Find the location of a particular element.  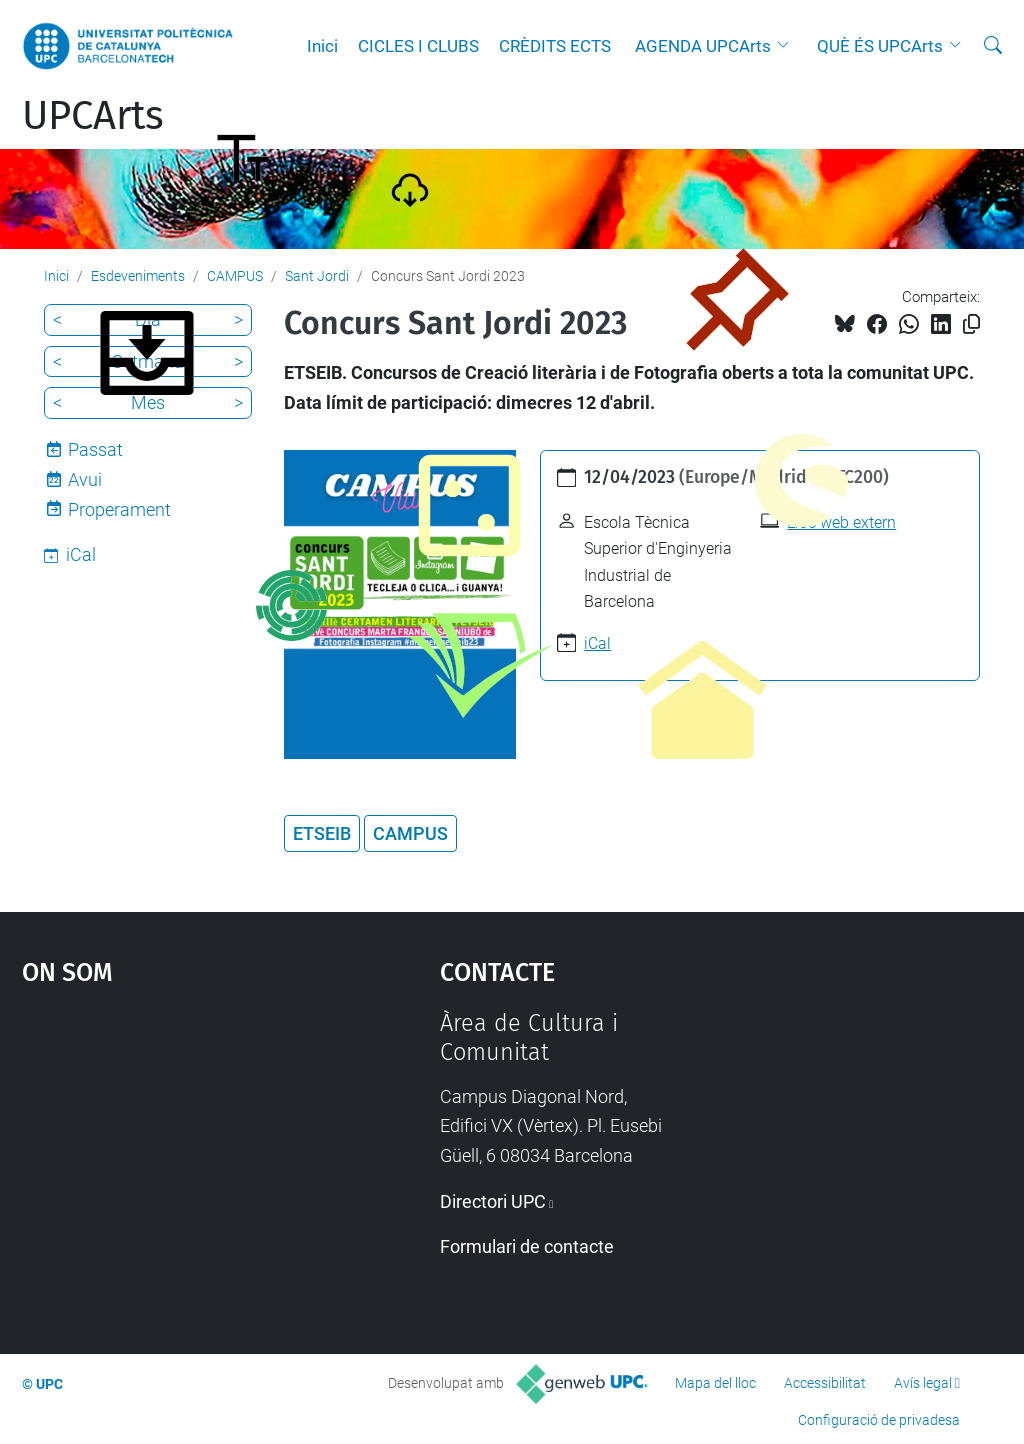

roll the dice or randomize is located at coordinates (469, 505).